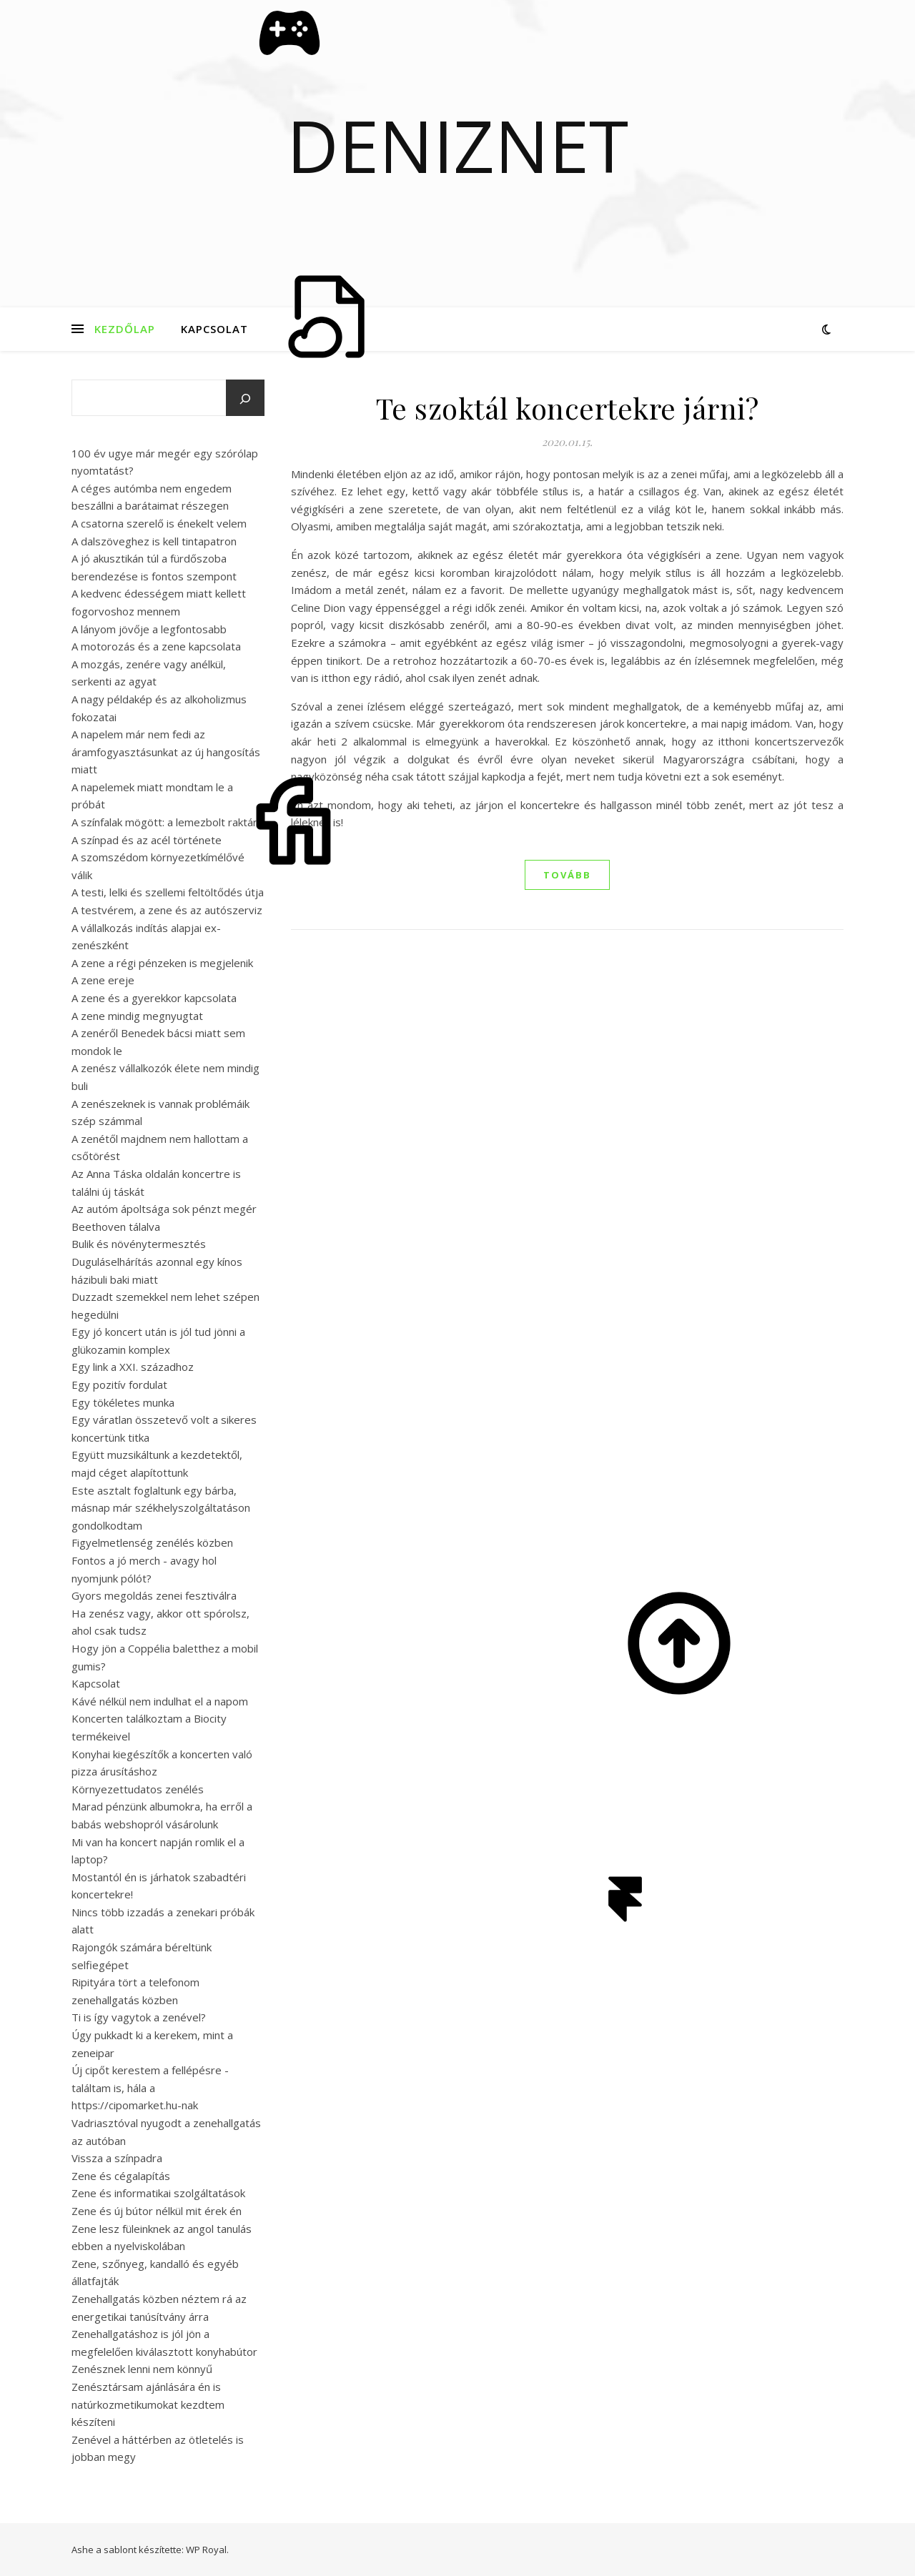  What do you see at coordinates (625, 1896) in the screenshot?
I see `open framer app` at bounding box center [625, 1896].